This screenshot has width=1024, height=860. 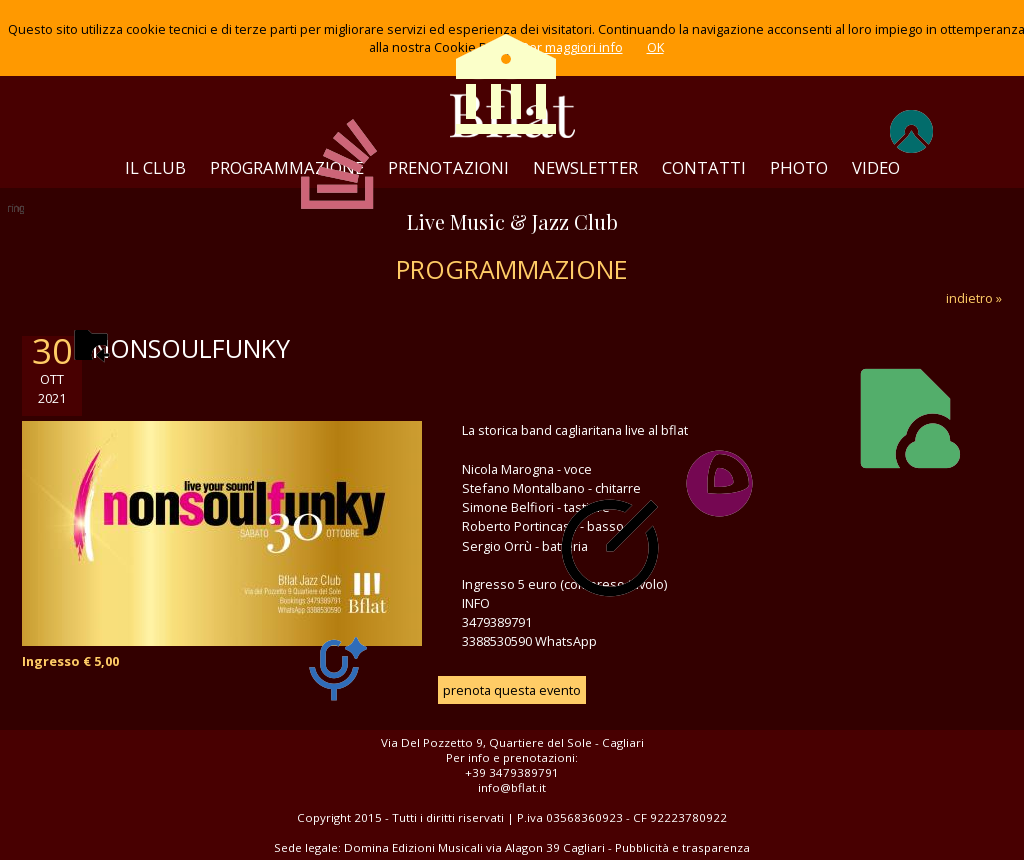 What do you see at coordinates (911, 131) in the screenshot?
I see `open the komoot app` at bounding box center [911, 131].